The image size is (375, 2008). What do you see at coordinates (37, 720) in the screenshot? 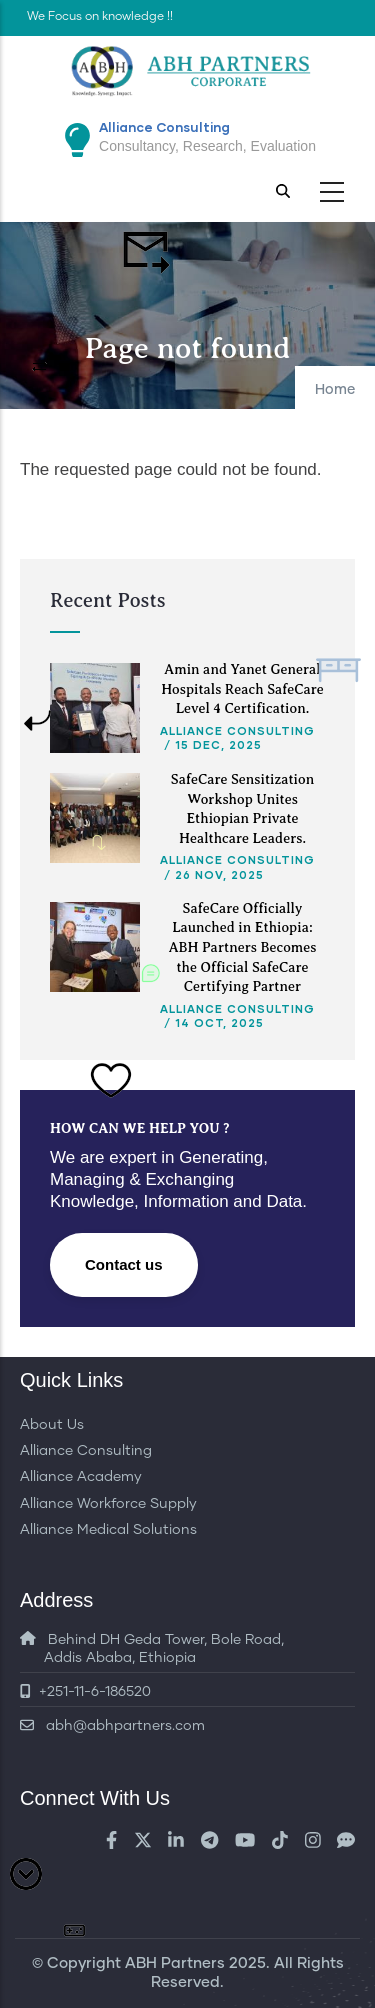
I see `reply to a message` at bounding box center [37, 720].